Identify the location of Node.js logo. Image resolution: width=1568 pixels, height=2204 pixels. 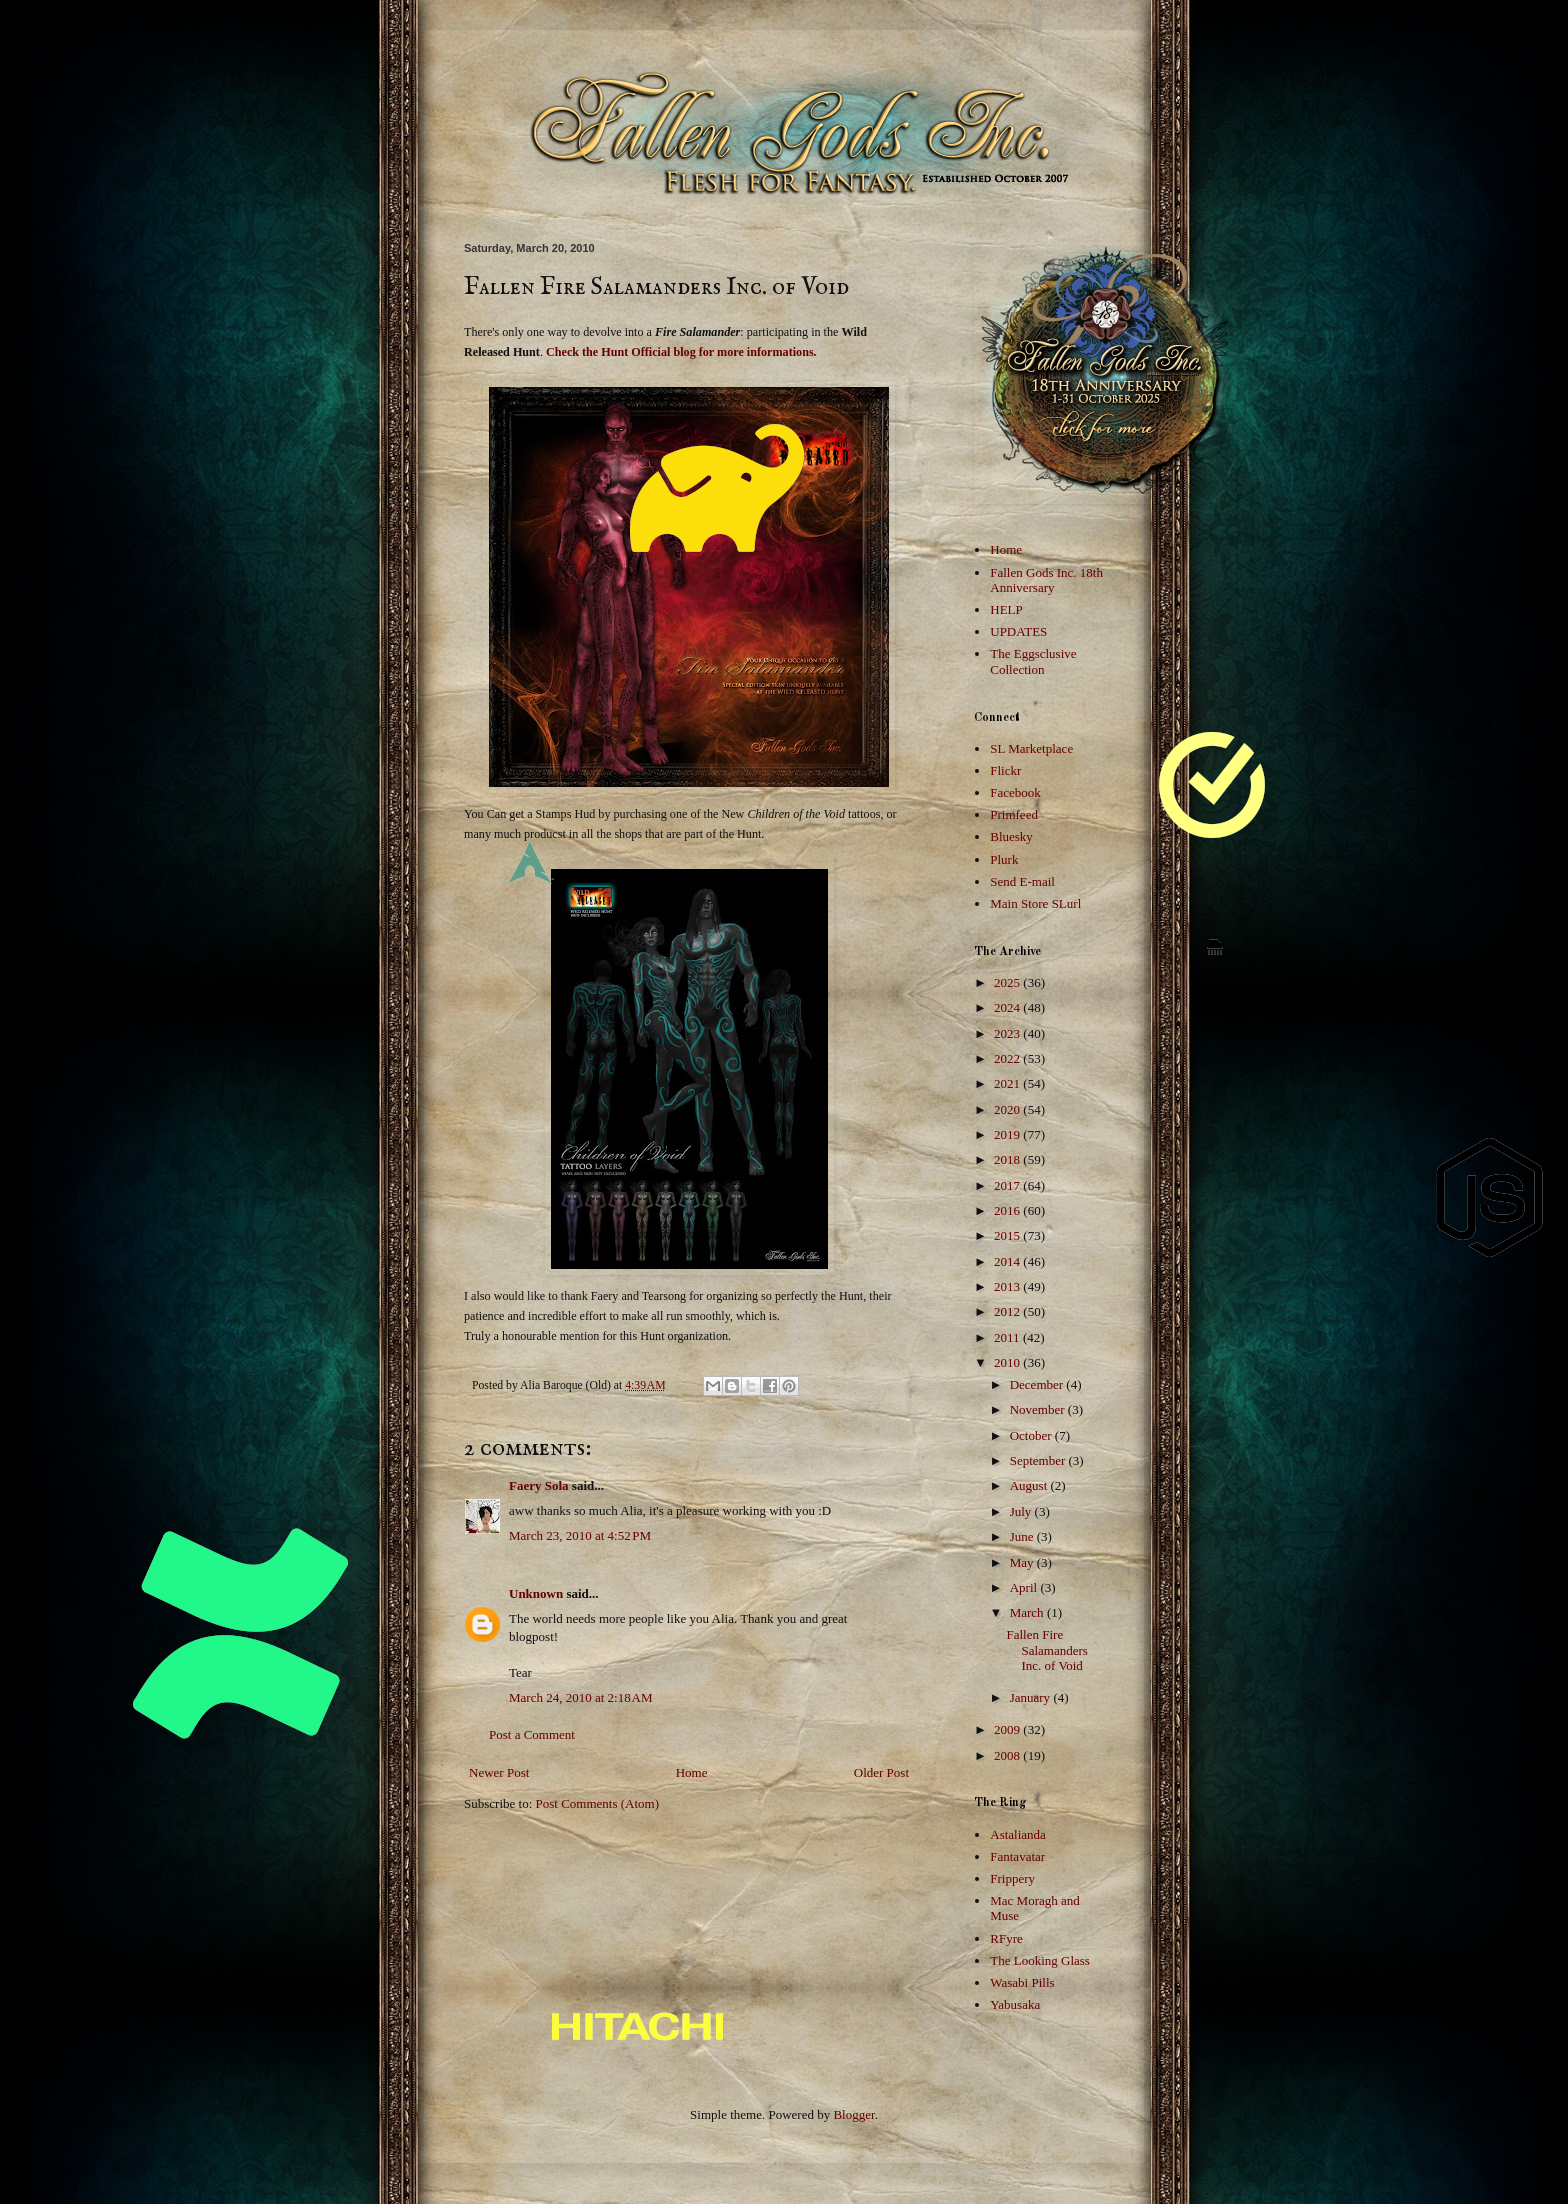
(1489, 1197).